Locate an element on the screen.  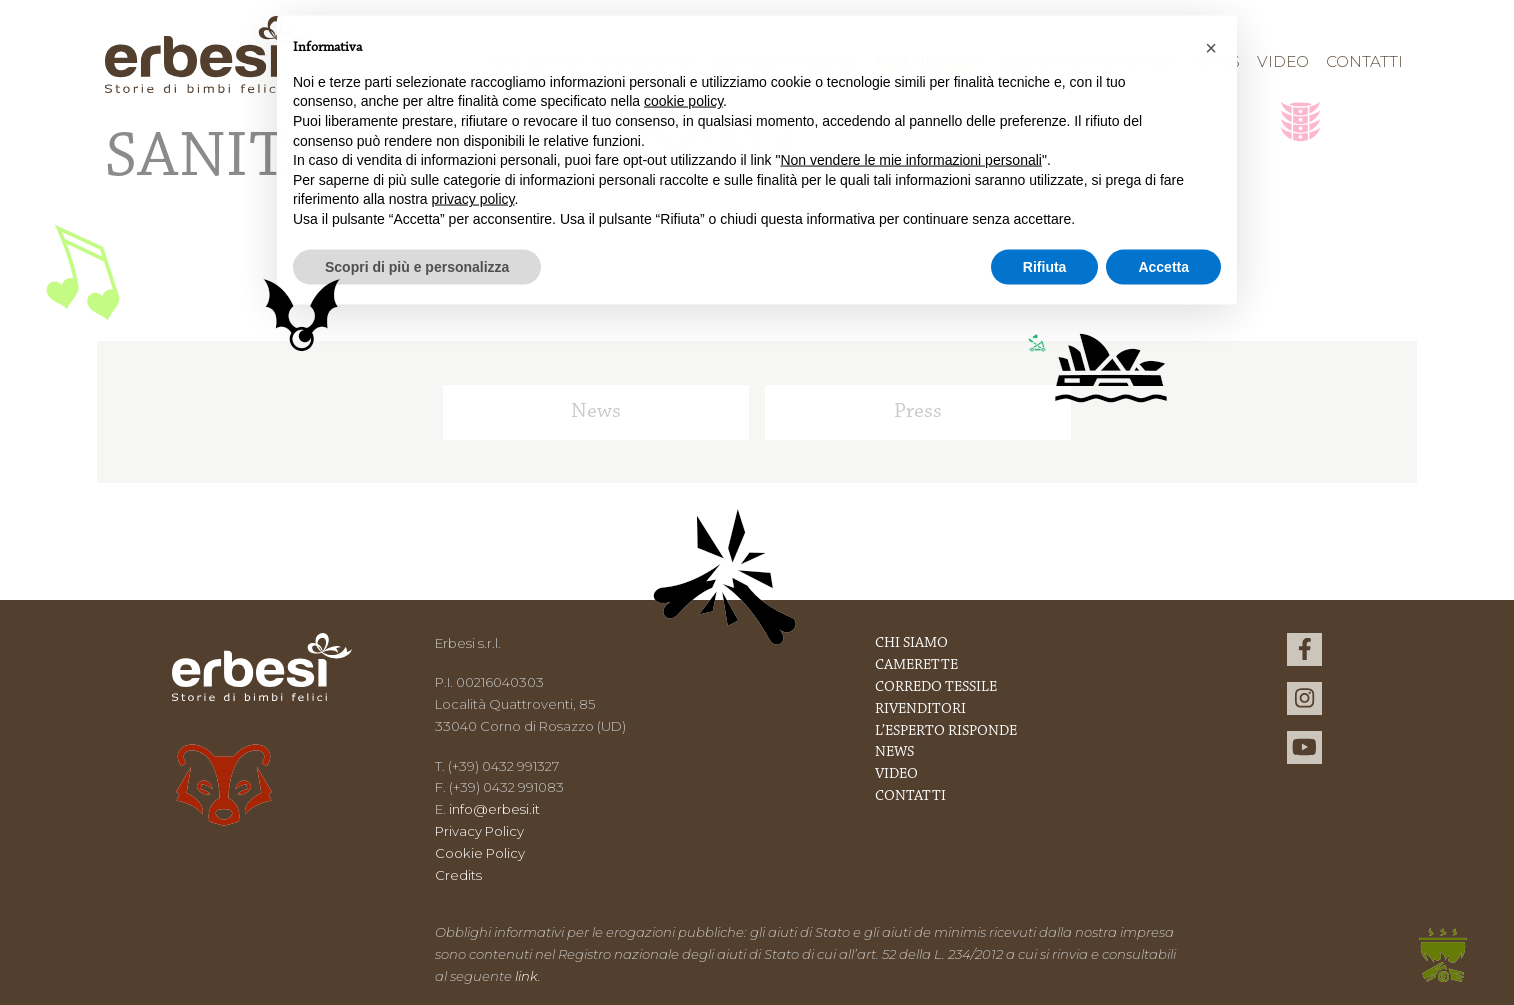
indicates a fracture or bone injury in a health app is located at coordinates (724, 577).